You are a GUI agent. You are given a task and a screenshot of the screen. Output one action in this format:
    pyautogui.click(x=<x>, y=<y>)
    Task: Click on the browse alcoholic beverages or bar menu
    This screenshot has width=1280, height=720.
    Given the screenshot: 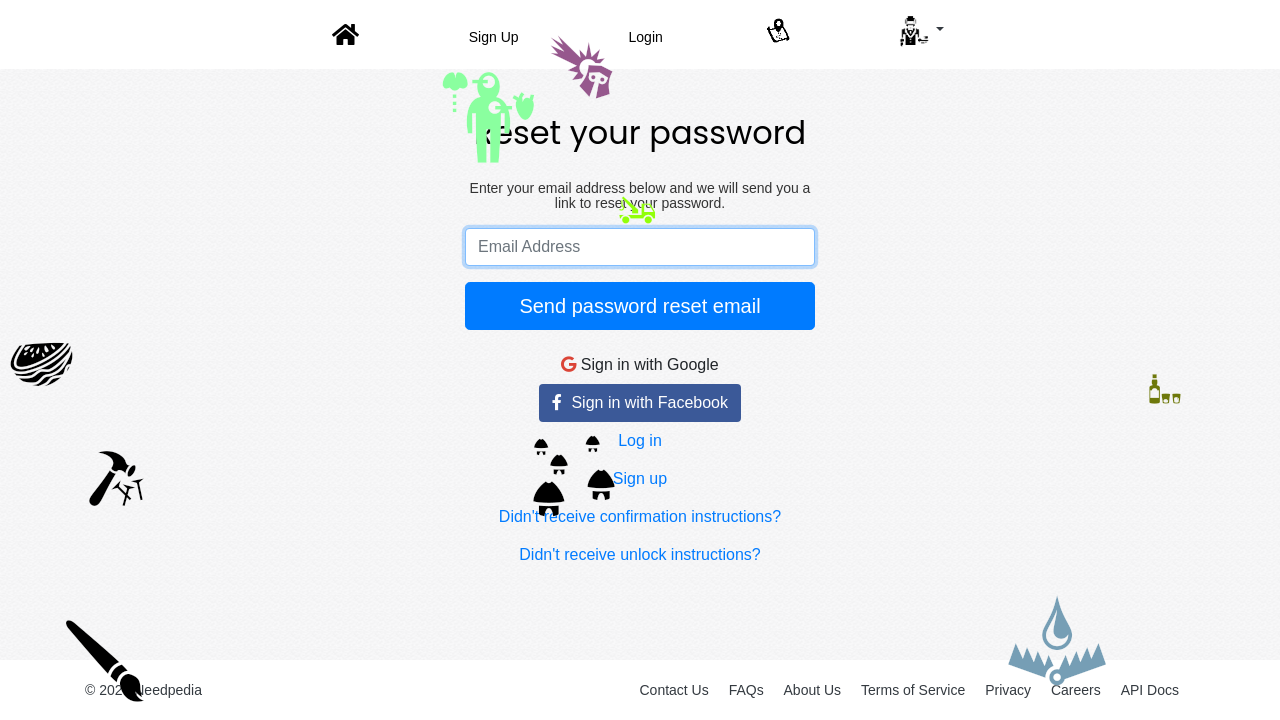 What is the action you would take?
    pyautogui.click(x=1165, y=389)
    